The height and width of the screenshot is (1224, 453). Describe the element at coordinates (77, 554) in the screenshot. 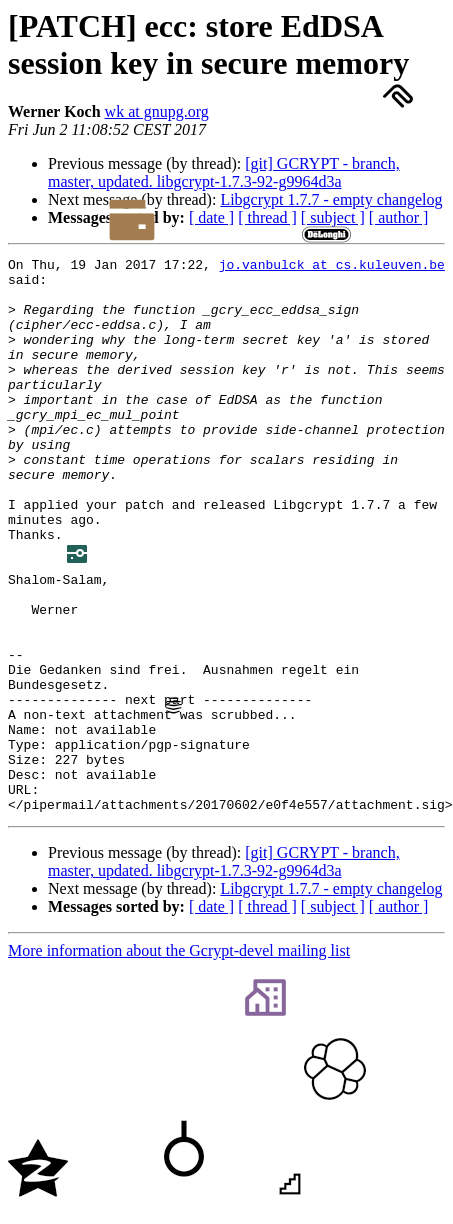

I see `connect to a projector or external display` at that location.